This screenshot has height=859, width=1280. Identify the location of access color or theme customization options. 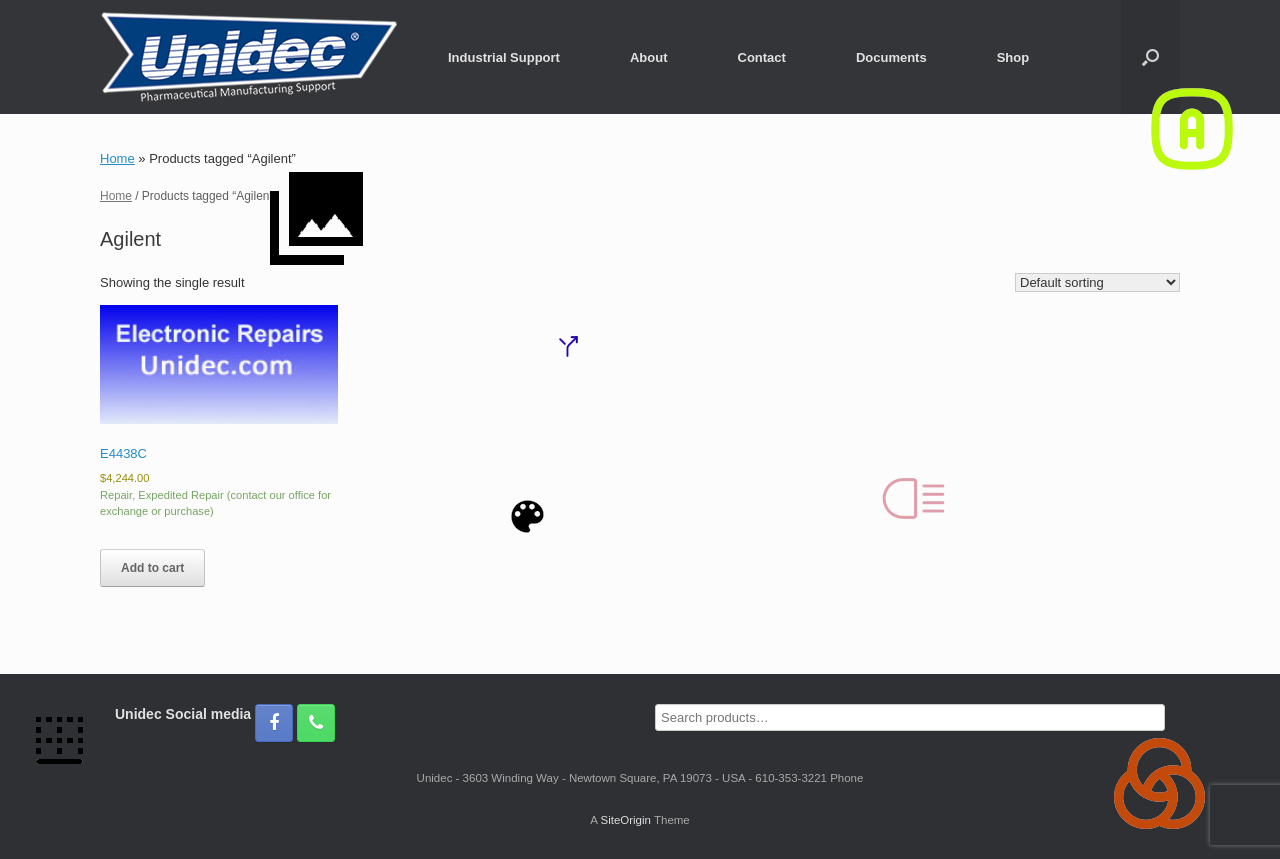
(527, 516).